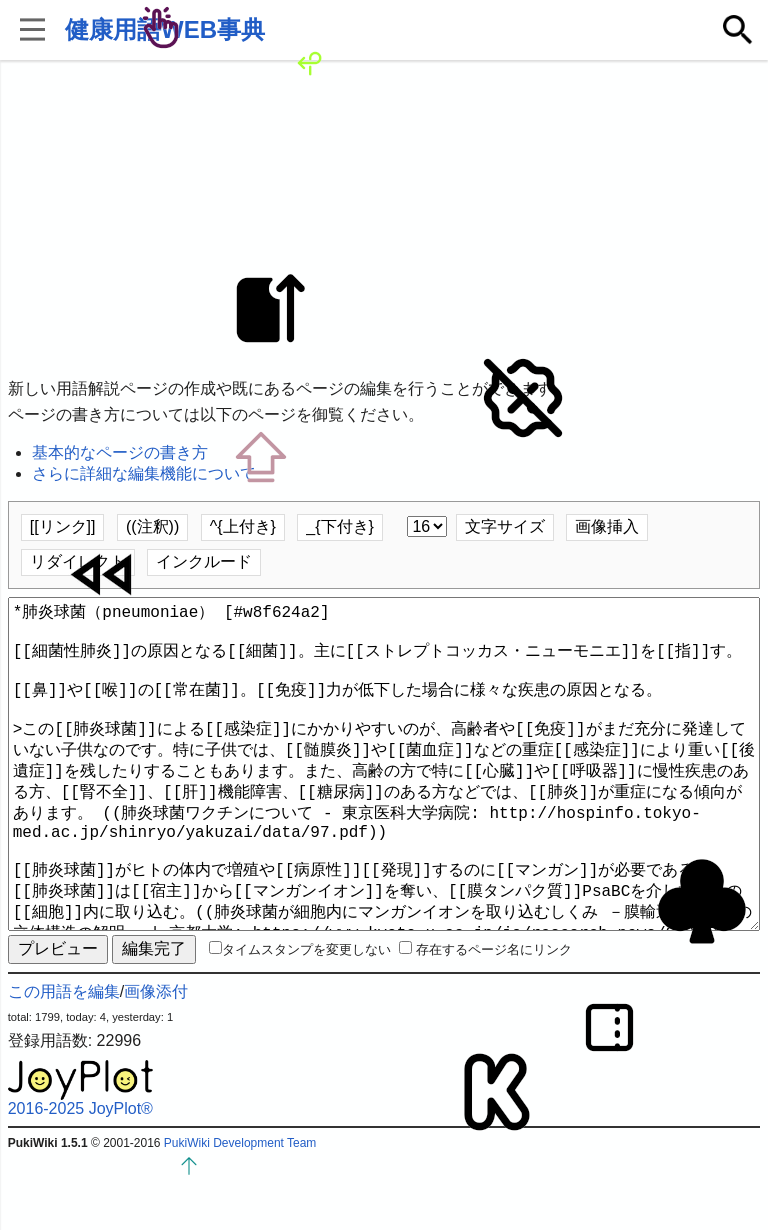 The height and width of the screenshot is (1230, 768). I want to click on upload a file or document, so click(261, 459).